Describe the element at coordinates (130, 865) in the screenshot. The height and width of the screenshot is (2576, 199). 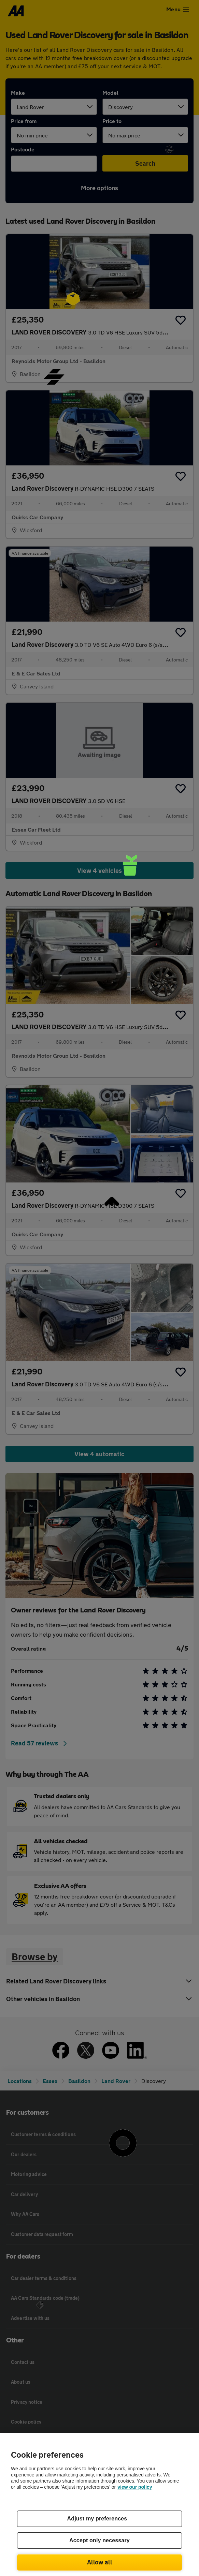
I see `open the Kueski app` at that location.